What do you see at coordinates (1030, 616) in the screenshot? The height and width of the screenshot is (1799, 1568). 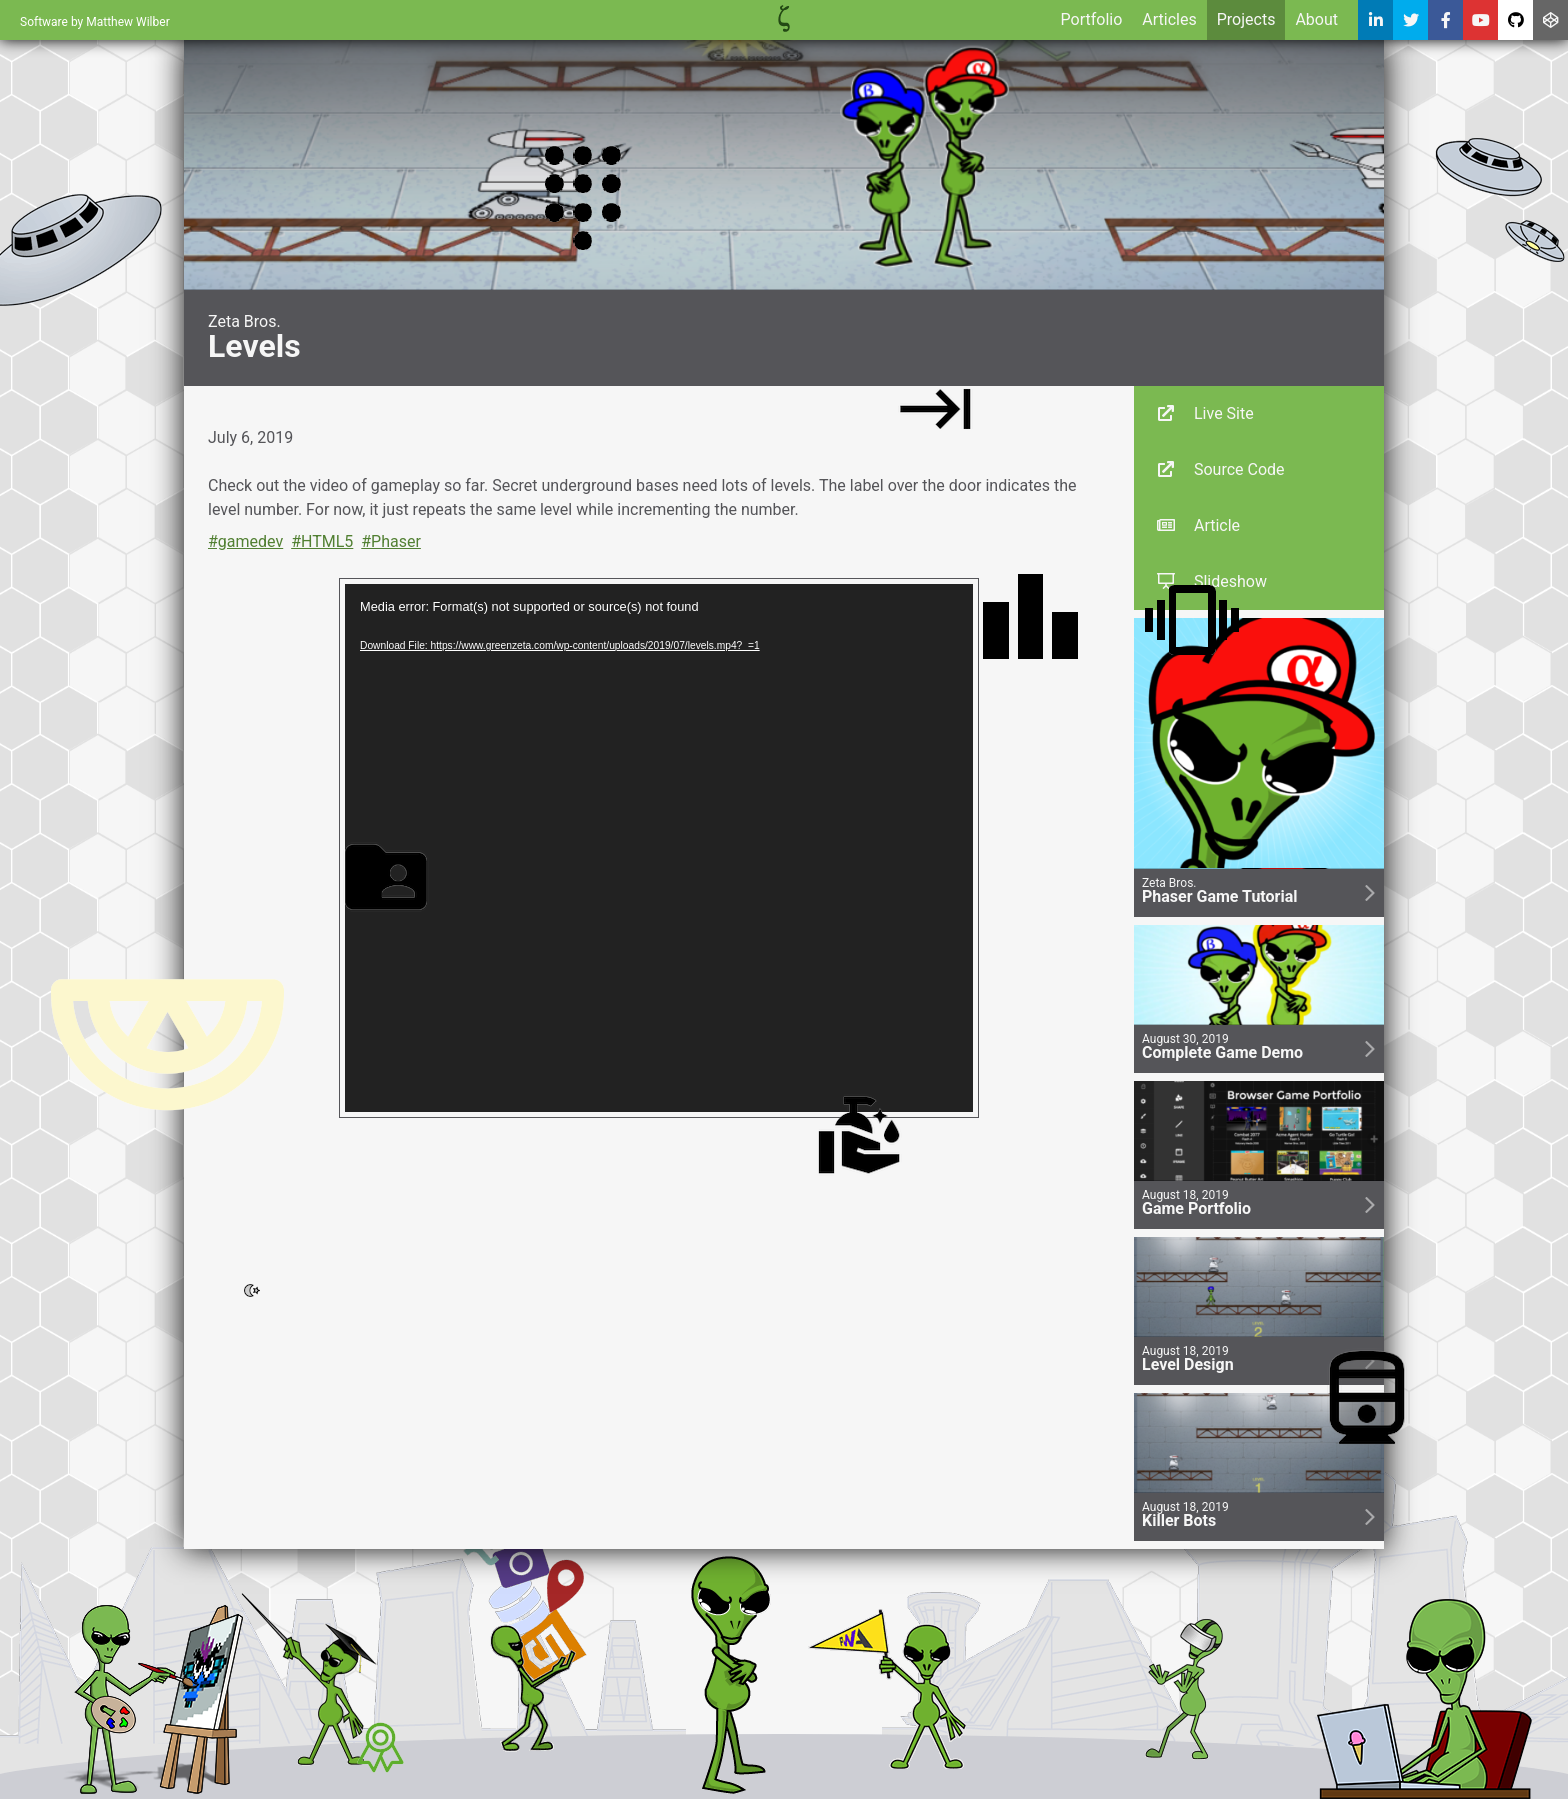 I see `view leaderboard rankings` at bounding box center [1030, 616].